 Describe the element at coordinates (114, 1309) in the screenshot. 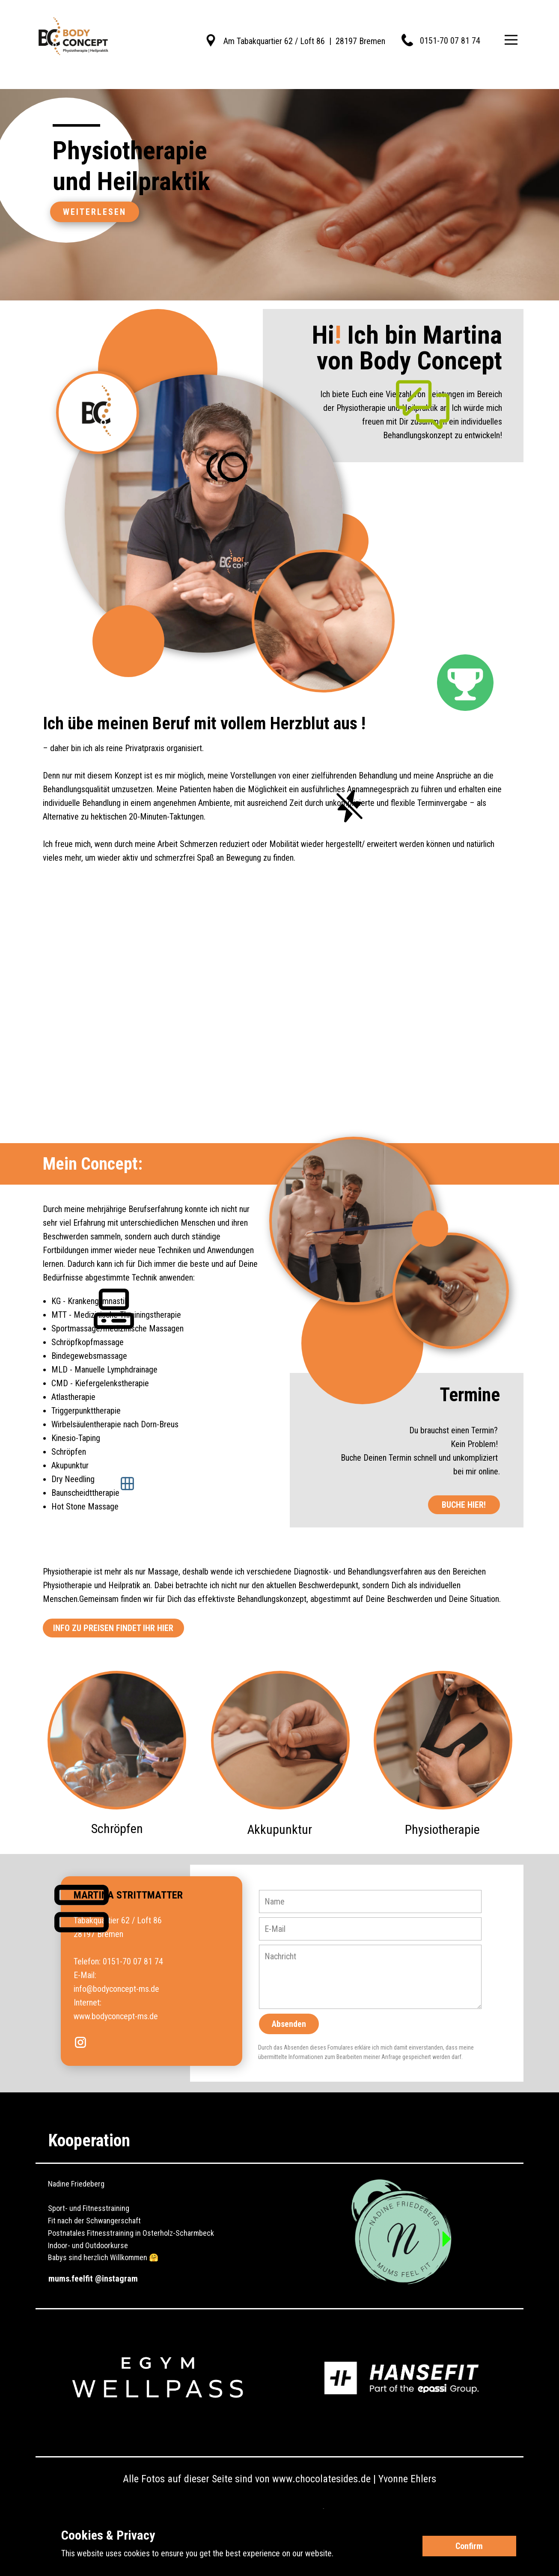

I see `launch a github codespace` at that location.